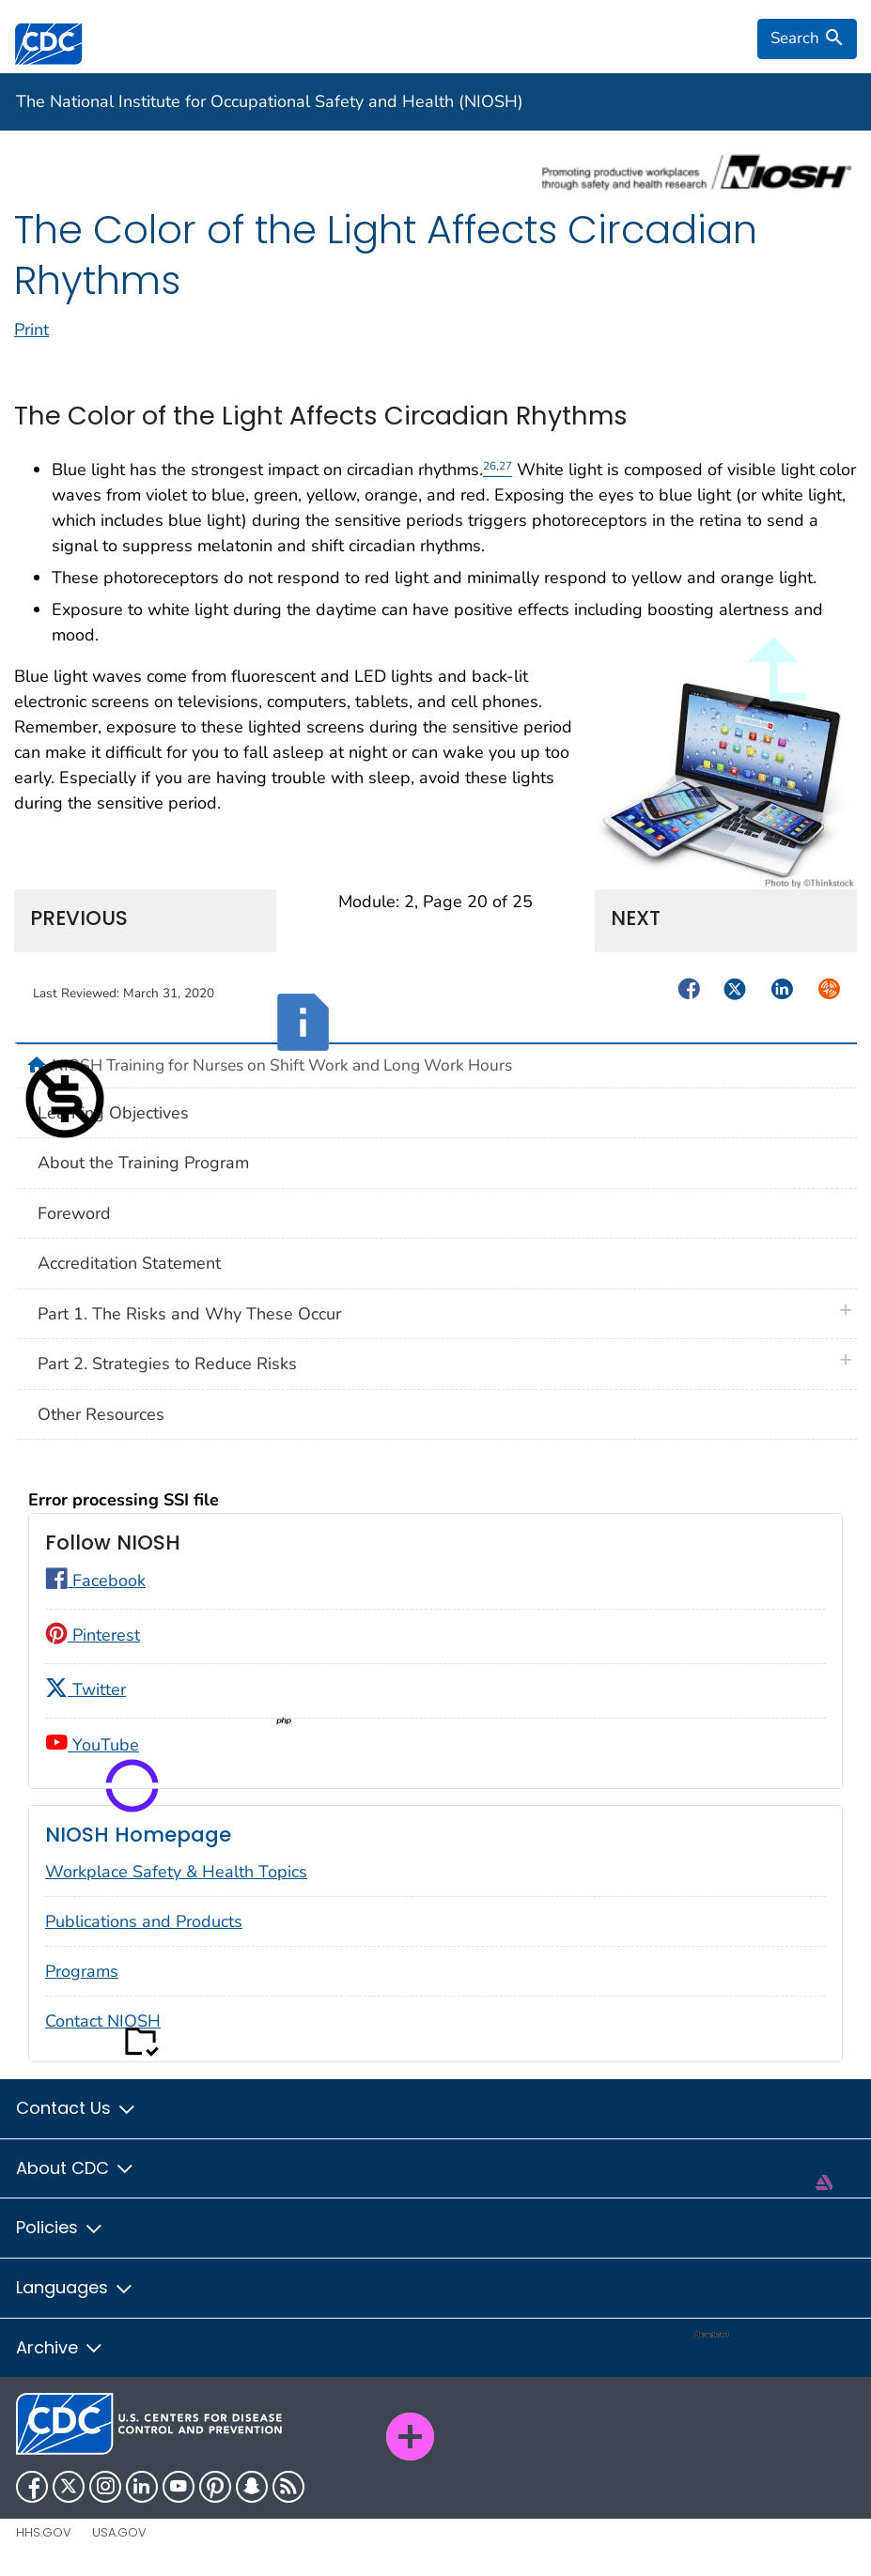 This screenshot has height=2576, width=871. Describe the element at coordinates (303, 1022) in the screenshot. I see `view file details or properties` at that location.